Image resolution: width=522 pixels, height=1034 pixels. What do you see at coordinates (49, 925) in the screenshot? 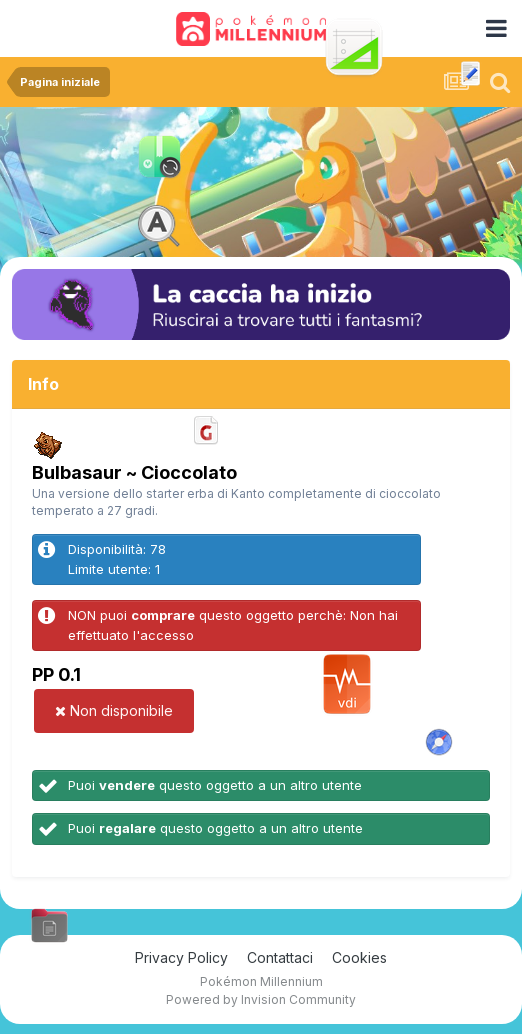
I see `open your documents folder` at bounding box center [49, 925].